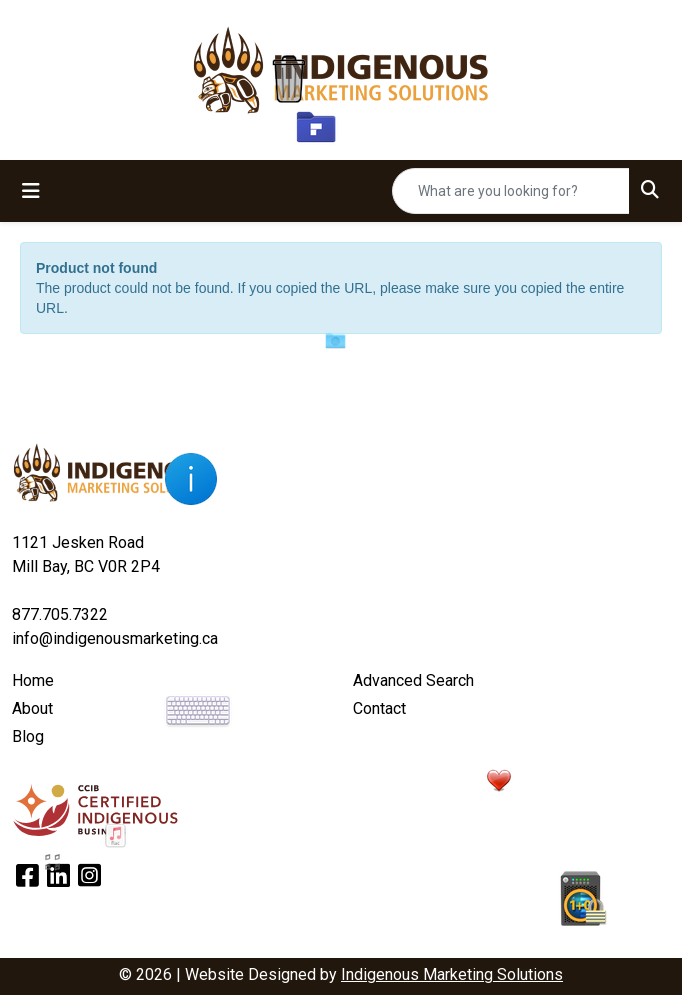 The height and width of the screenshot is (995, 682). What do you see at coordinates (580, 898) in the screenshot?
I see `locked RAID 10 storage volume` at bounding box center [580, 898].